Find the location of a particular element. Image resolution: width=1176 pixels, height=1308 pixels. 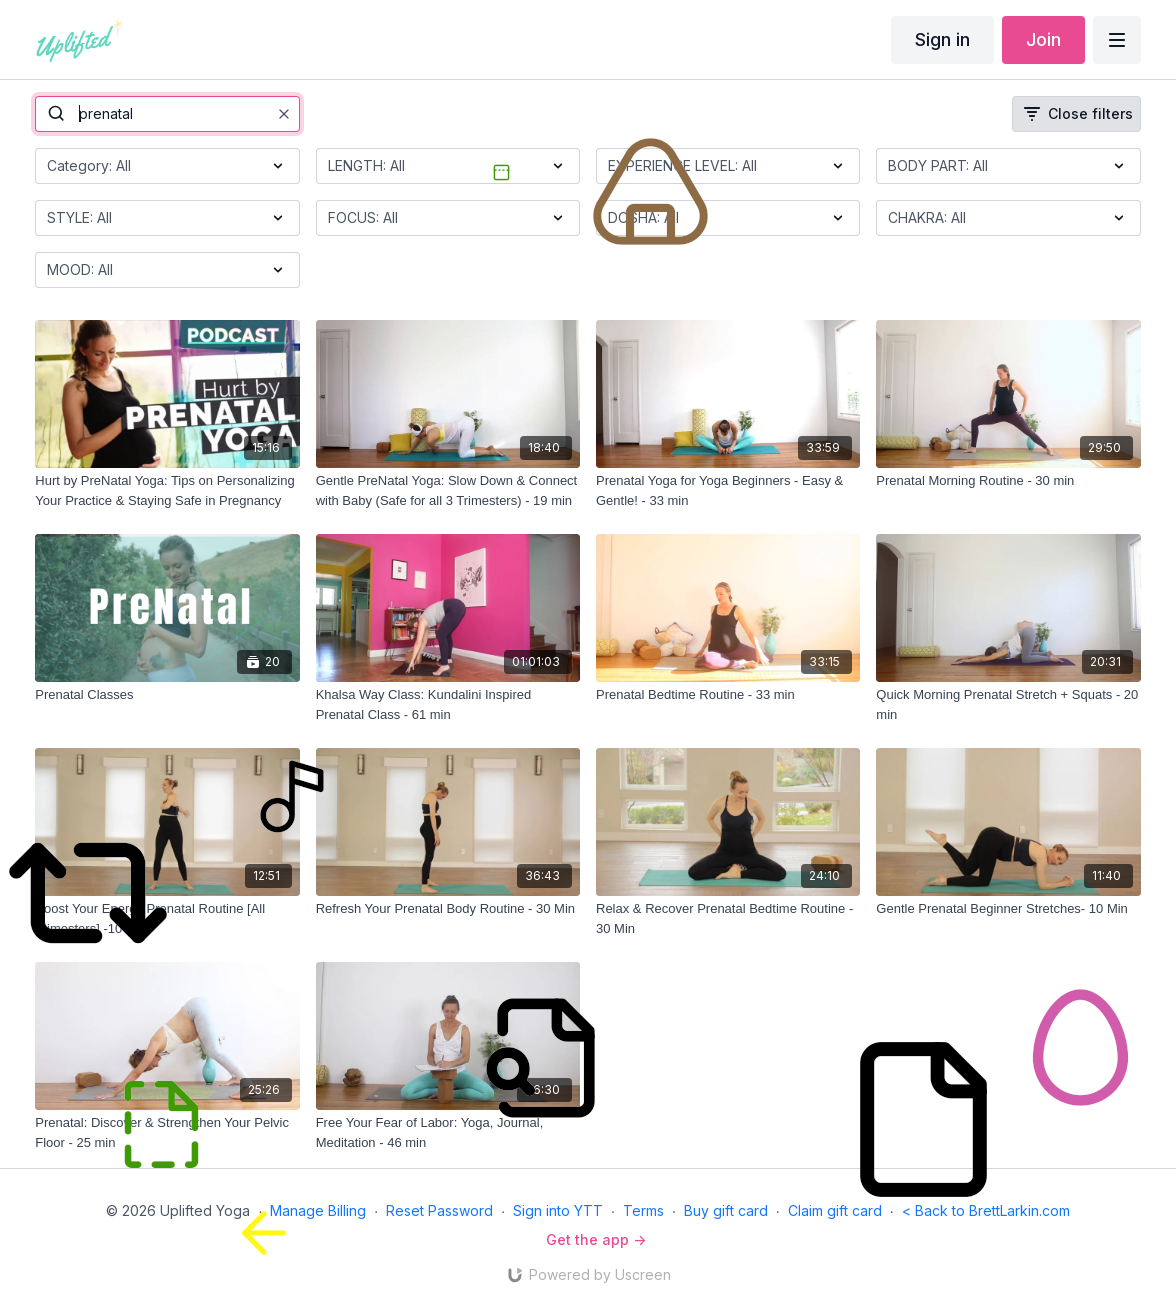

indicates breakfast or food-related content is located at coordinates (1080, 1047).